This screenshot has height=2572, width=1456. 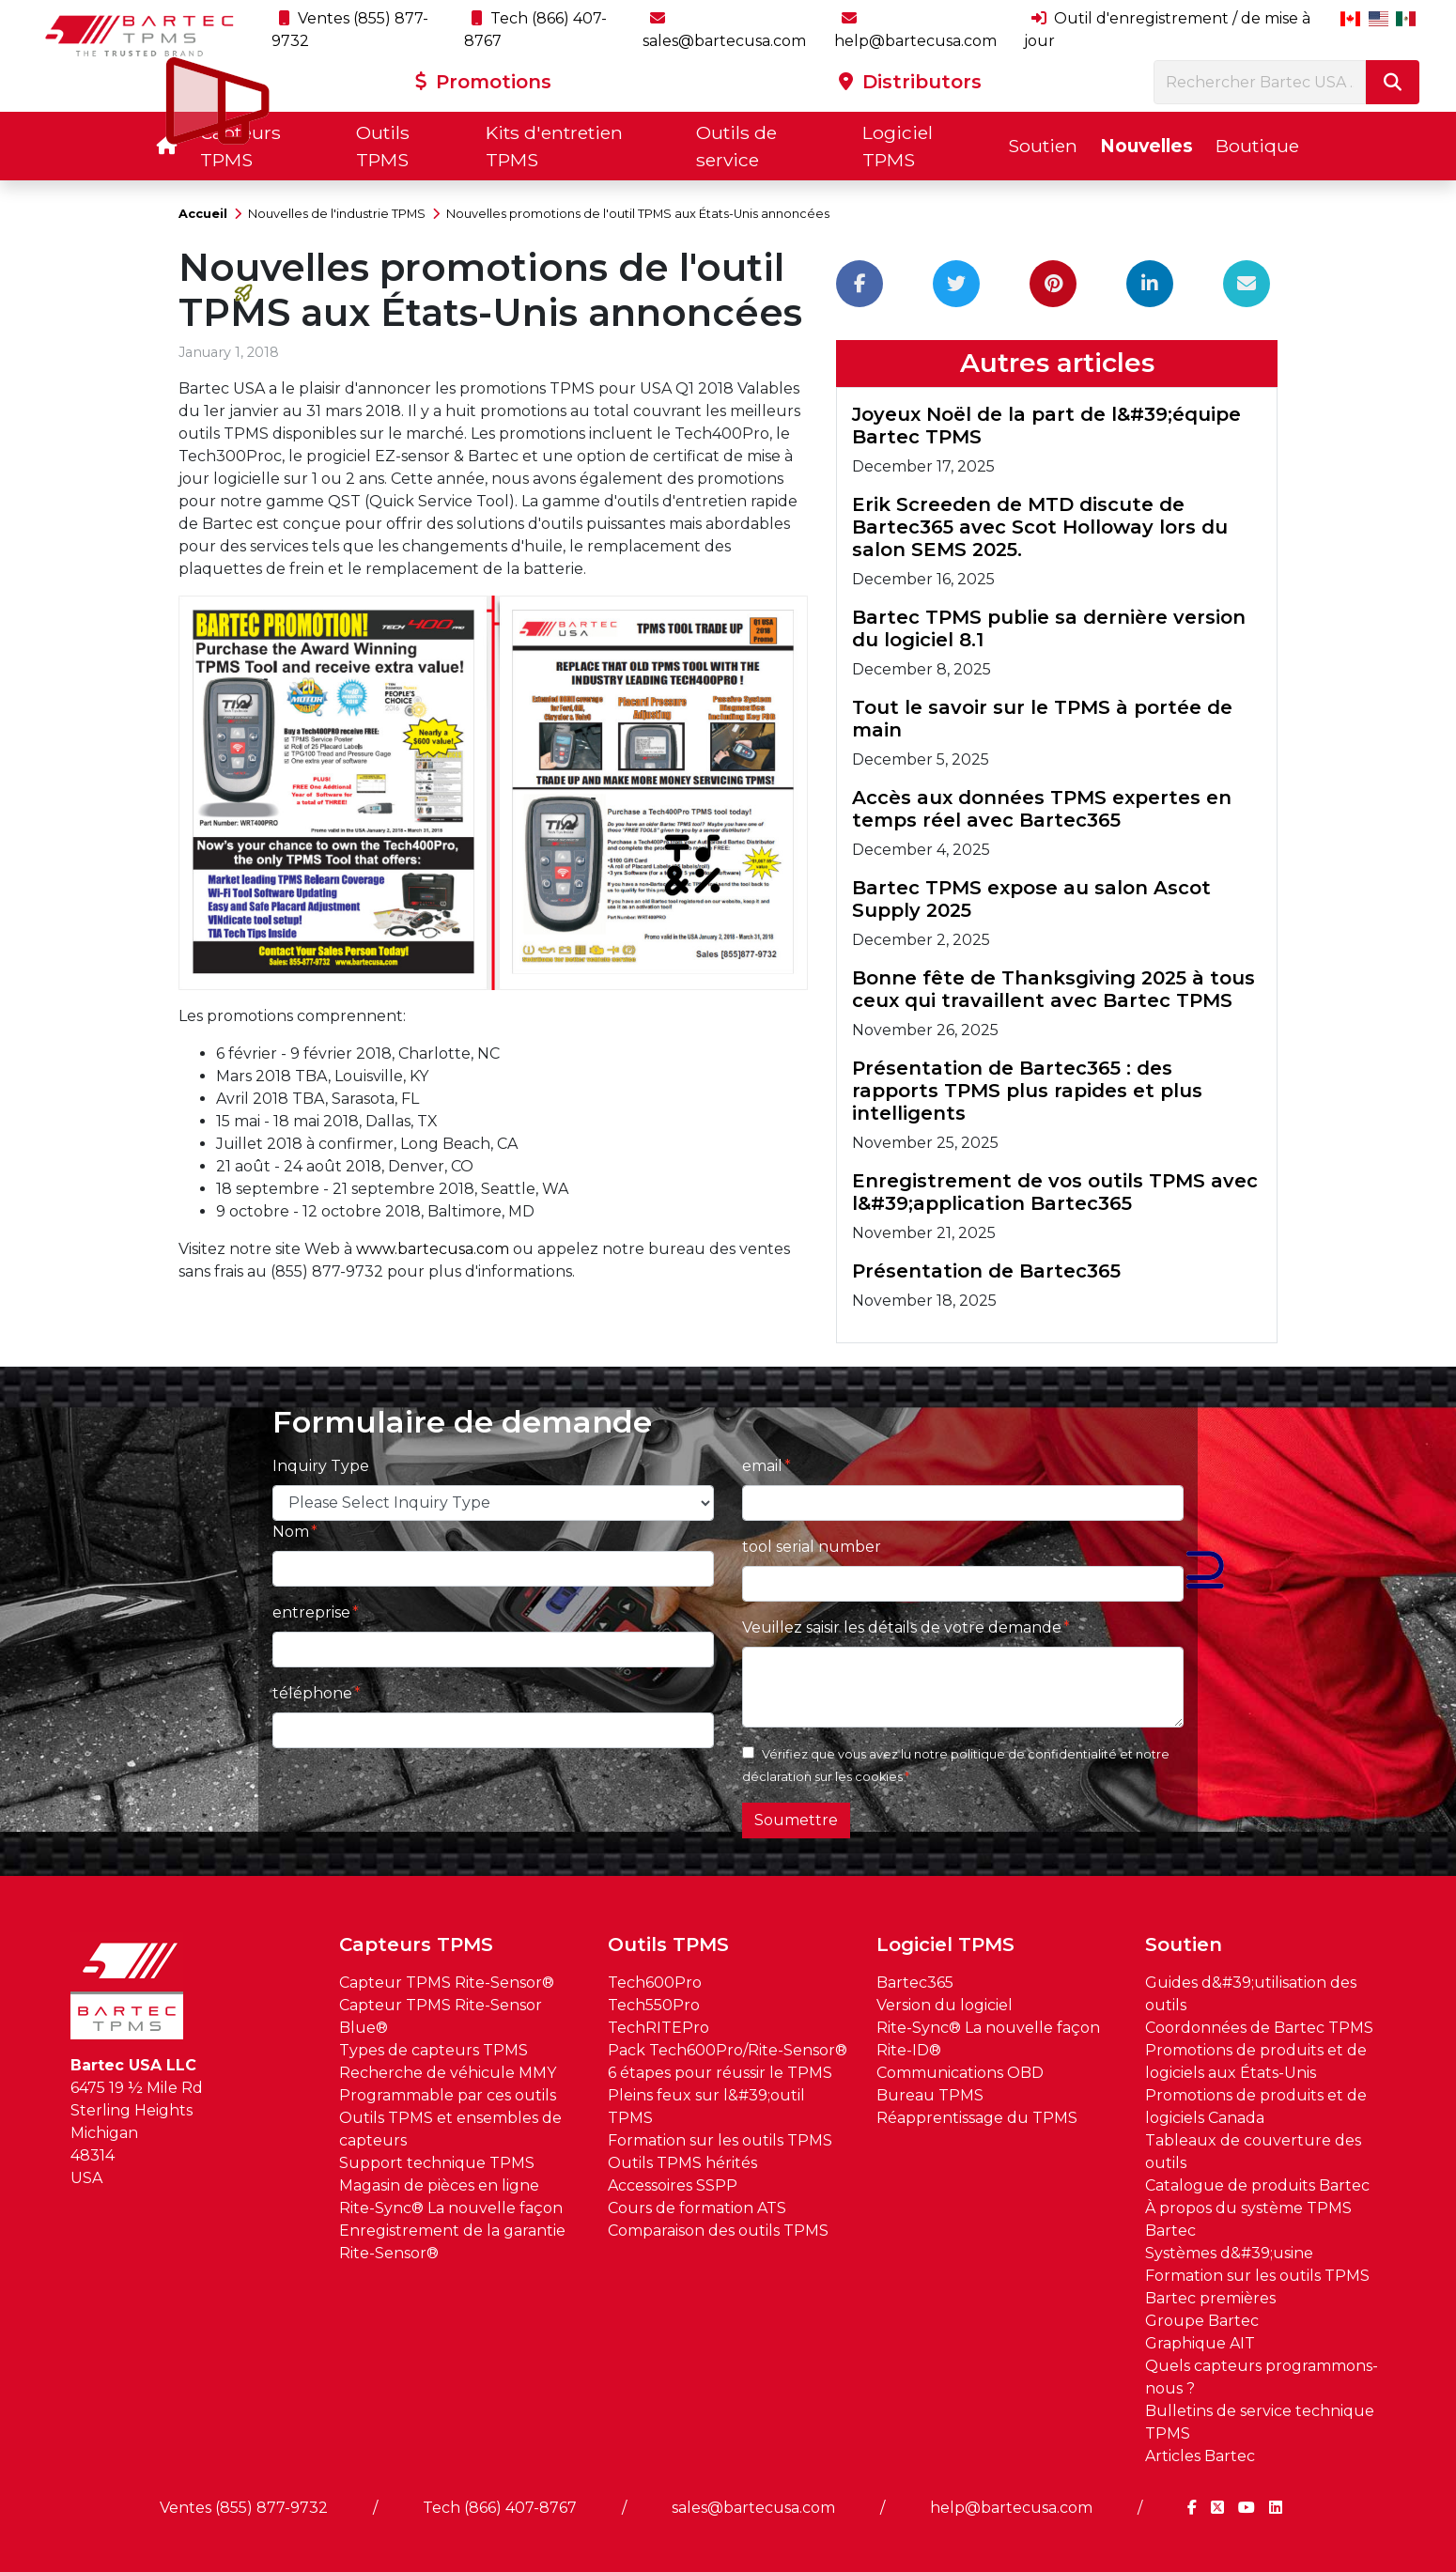 I want to click on indicates a superset relationship in mathematical notation, so click(x=1204, y=1571).